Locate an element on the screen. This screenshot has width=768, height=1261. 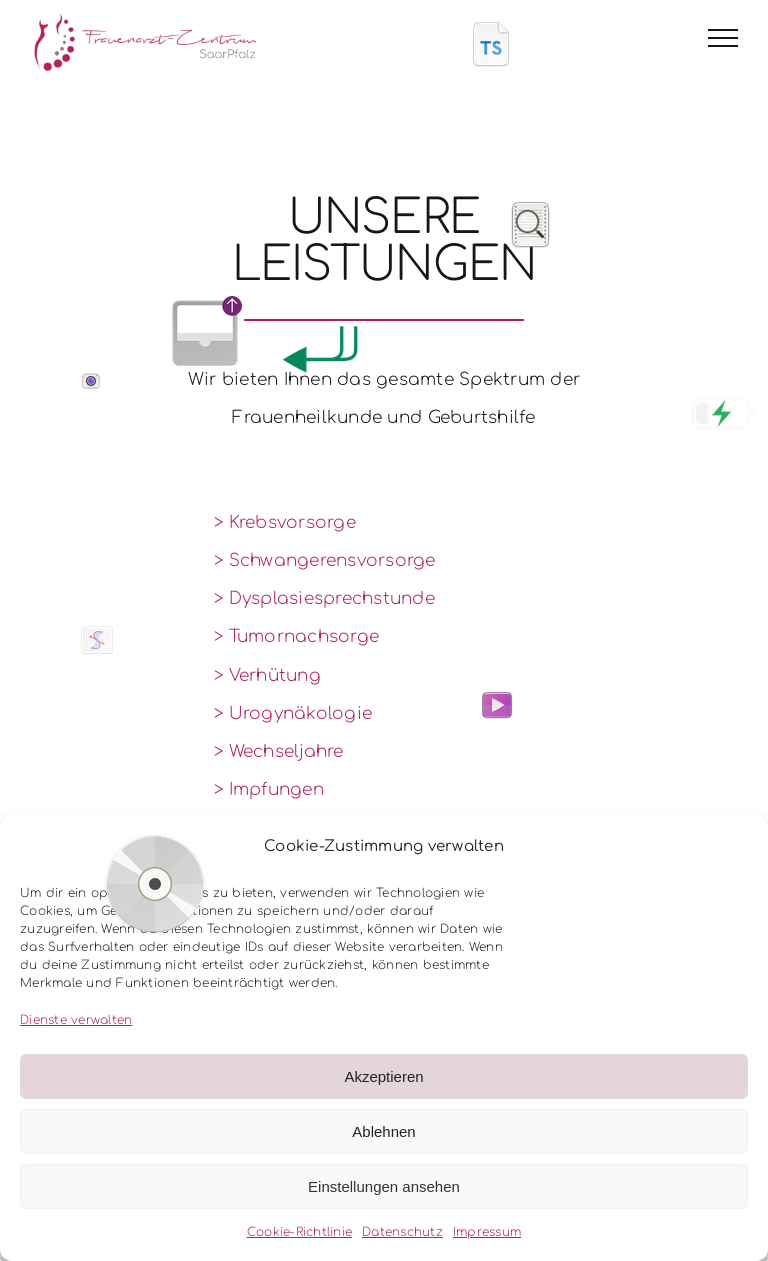
sync inbox and outbox mail is located at coordinates (205, 333).